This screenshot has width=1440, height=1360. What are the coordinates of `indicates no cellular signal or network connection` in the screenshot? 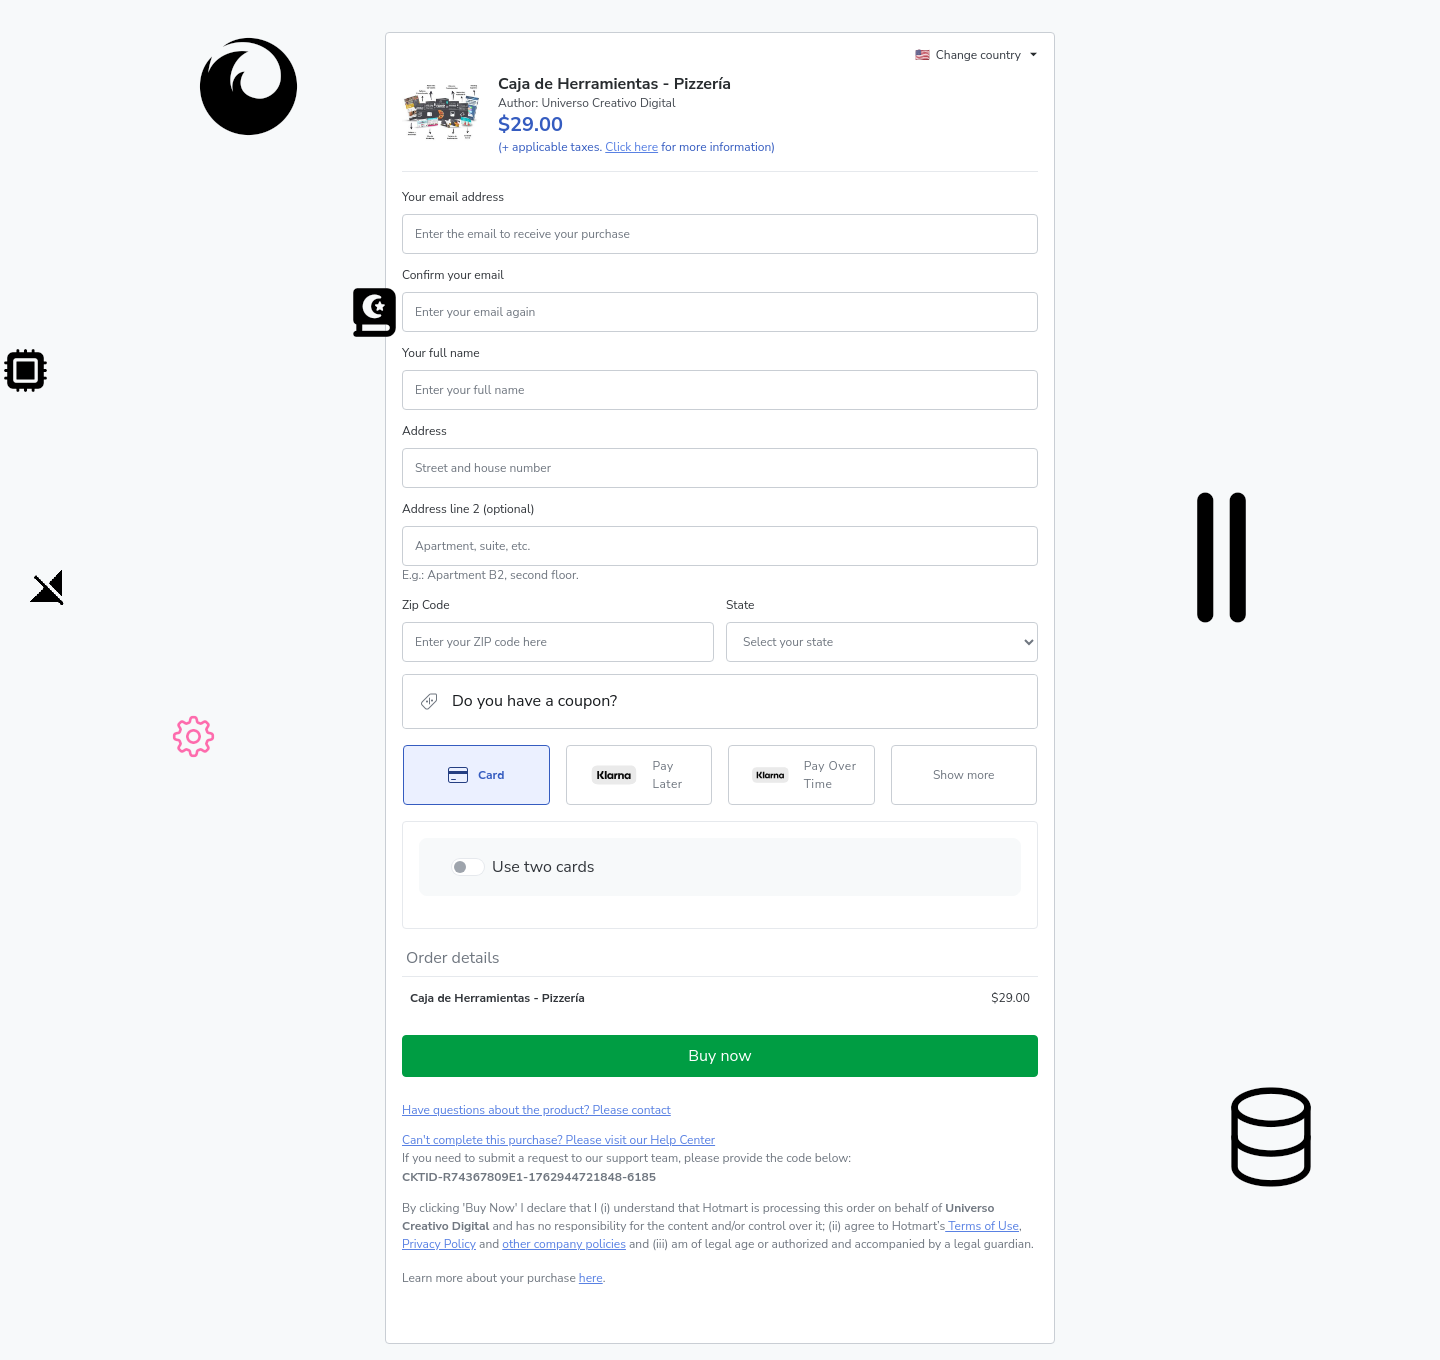 It's located at (47, 587).